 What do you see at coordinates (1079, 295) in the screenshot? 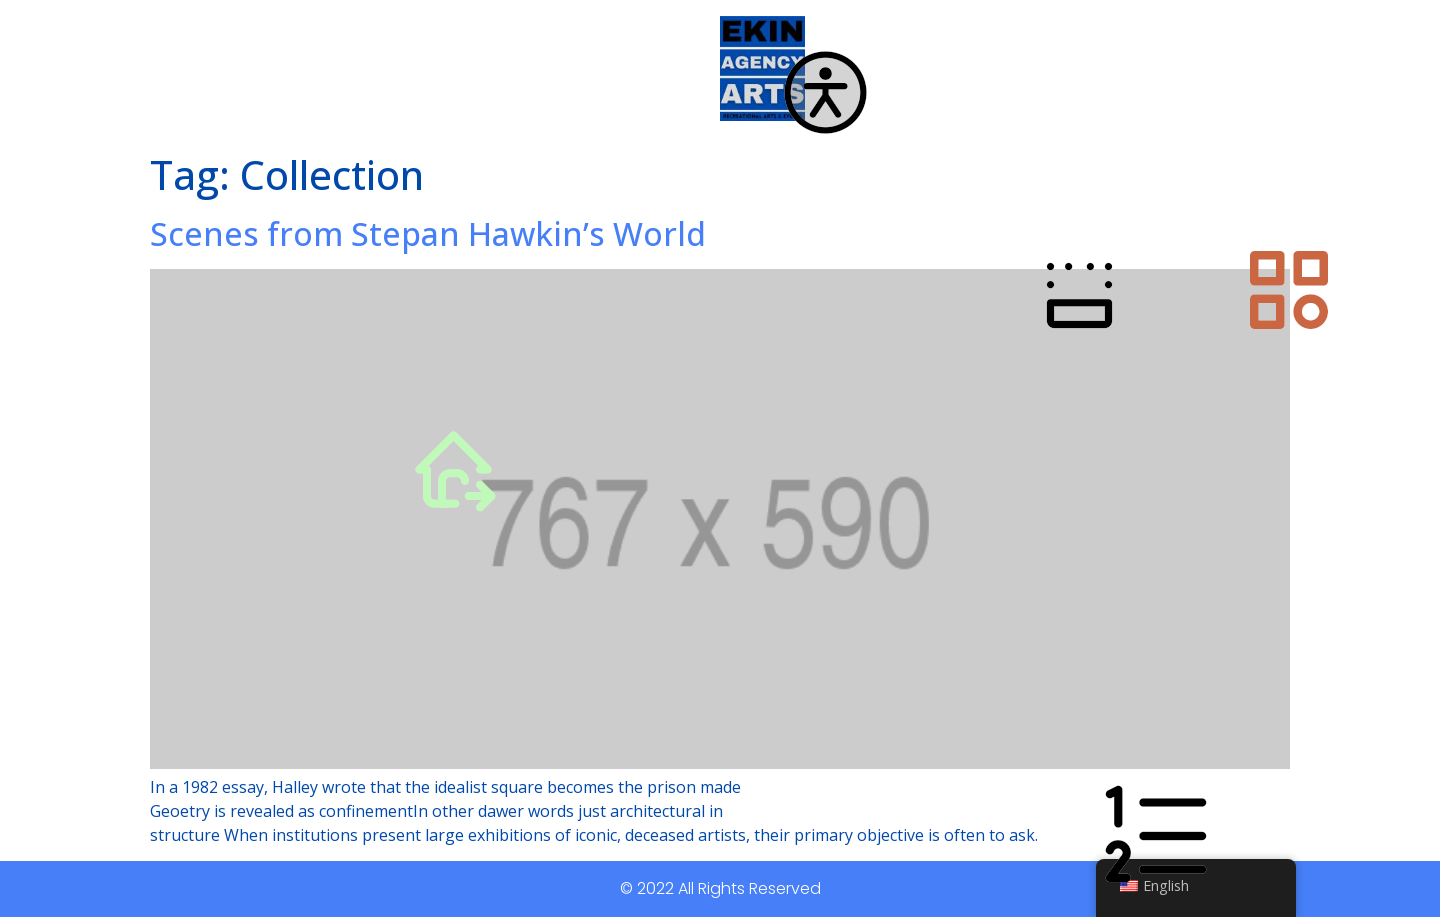
I see `align content to bottom of container` at bounding box center [1079, 295].